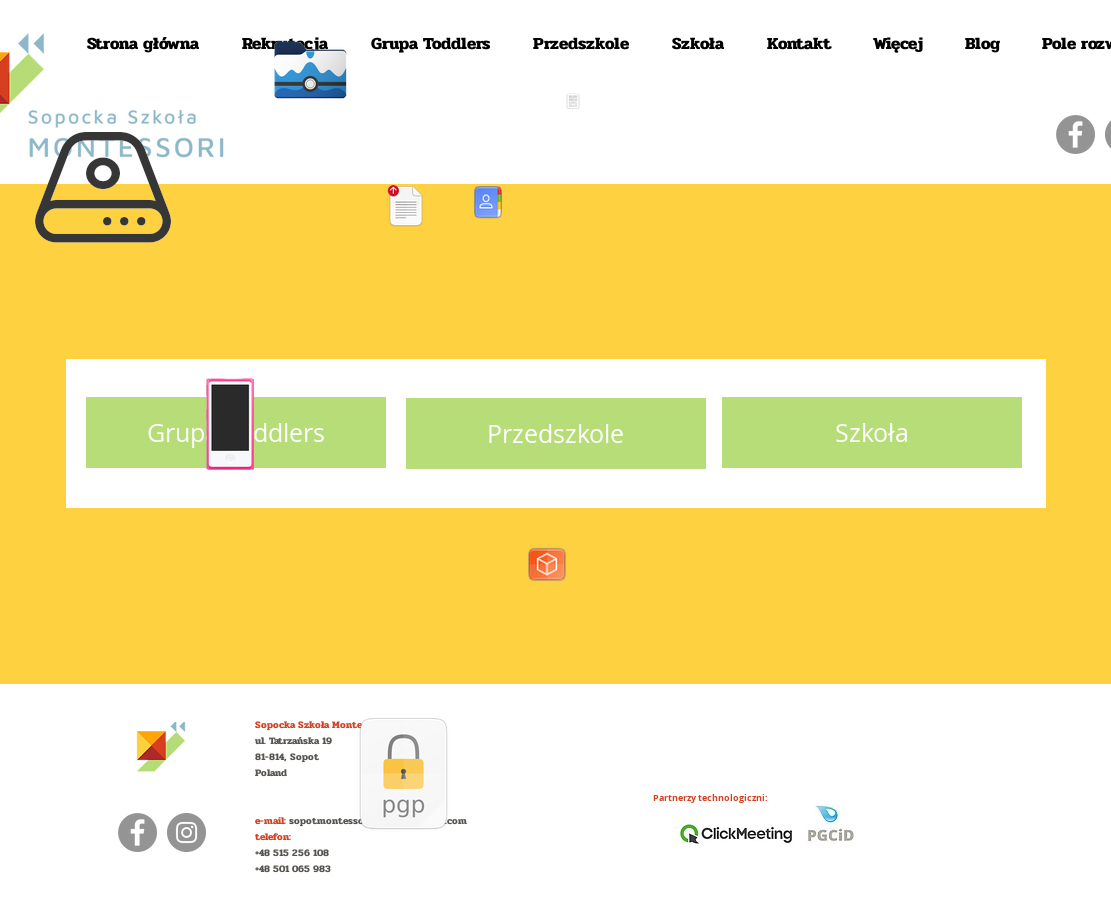 This screenshot has width=1111, height=909. Describe the element at coordinates (547, 563) in the screenshot. I see `open a Blender 3D project file` at that location.